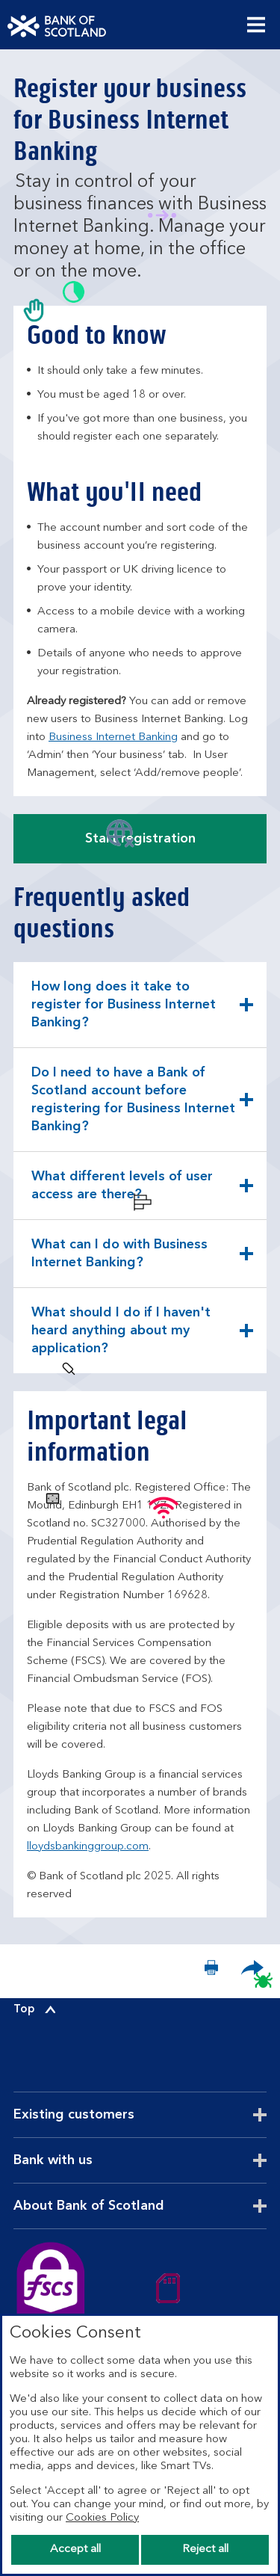 The height and width of the screenshot is (2576, 280). Describe the element at coordinates (168, 2288) in the screenshot. I see `access sd card storage` at that location.